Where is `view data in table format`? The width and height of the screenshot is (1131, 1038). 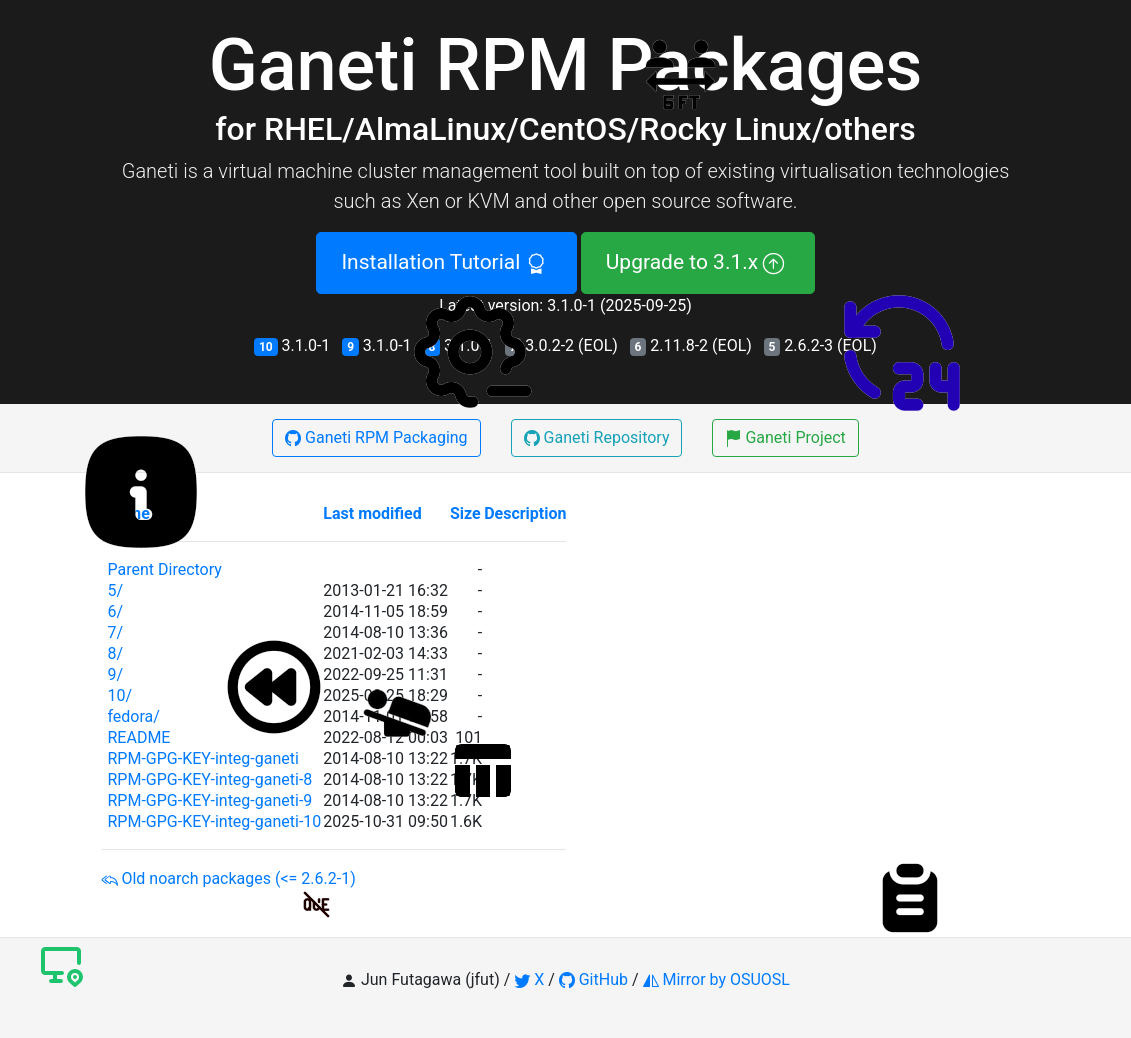 view data in table format is located at coordinates (481, 770).